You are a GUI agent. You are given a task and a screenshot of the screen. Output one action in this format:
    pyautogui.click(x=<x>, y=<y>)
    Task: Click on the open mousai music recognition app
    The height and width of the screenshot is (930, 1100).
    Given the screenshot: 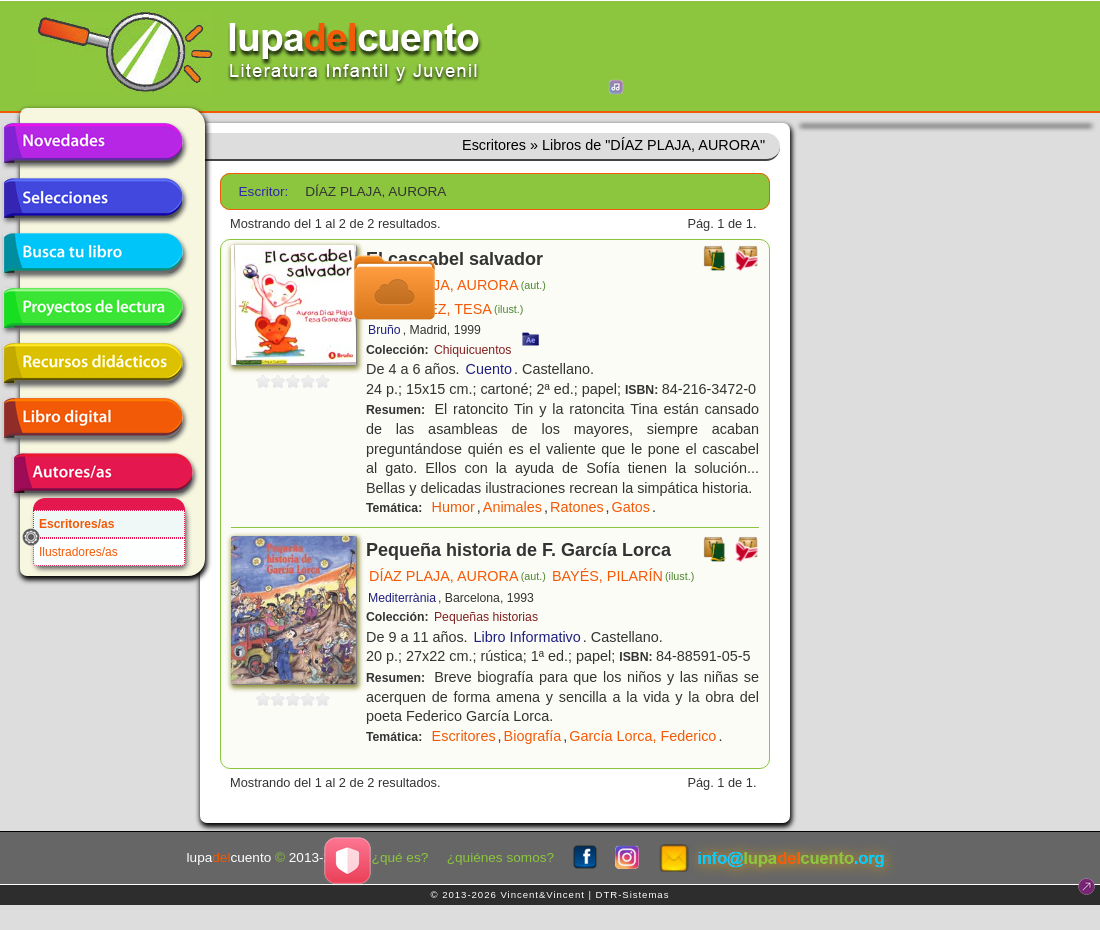 What is the action you would take?
    pyautogui.click(x=616, y=87)
    